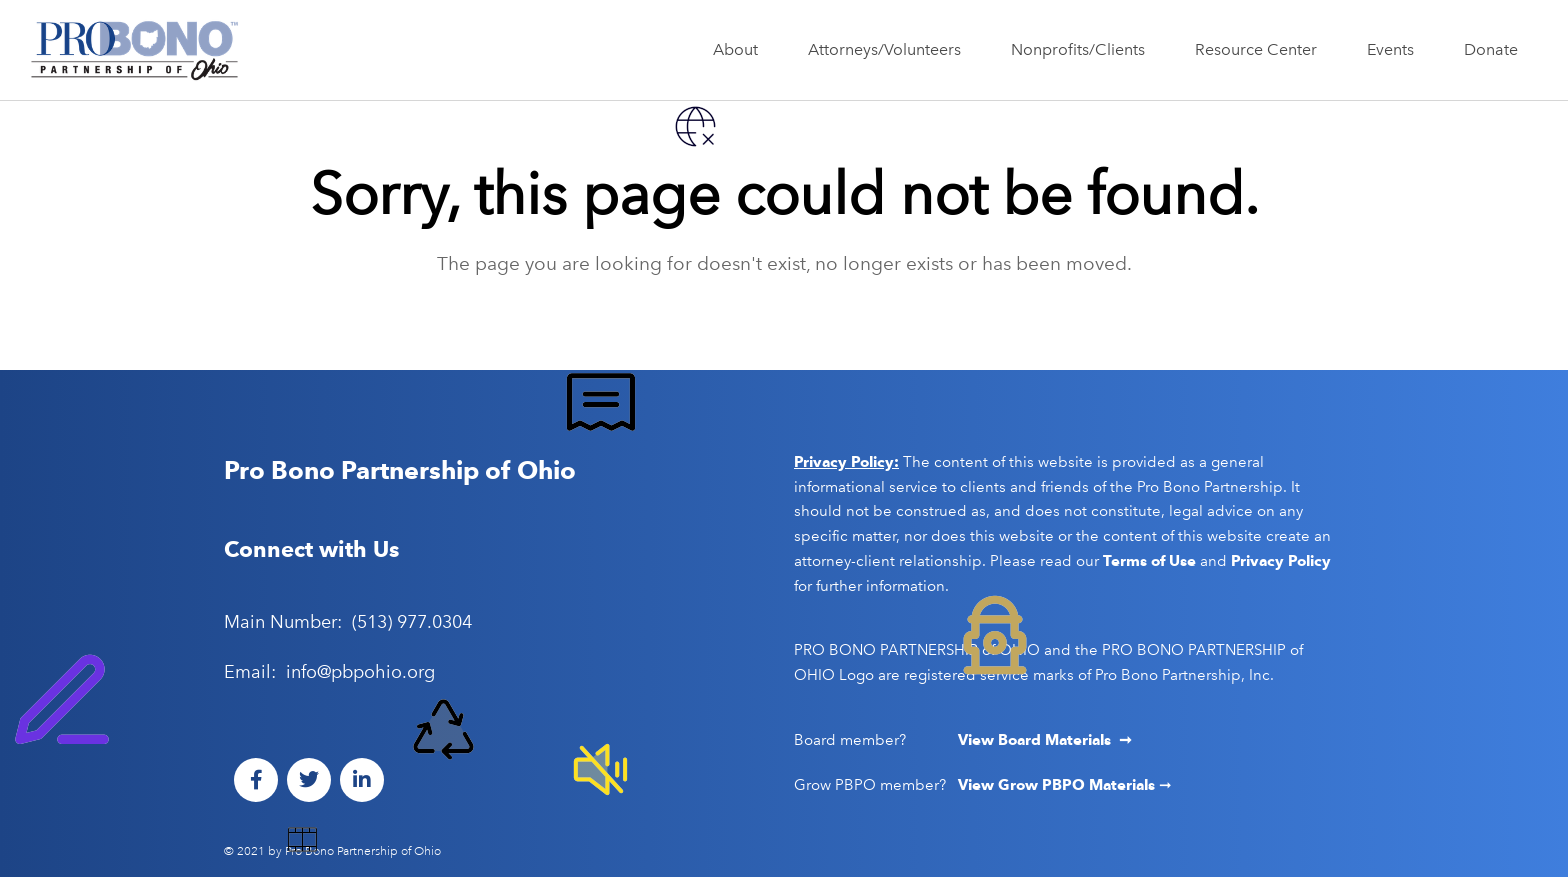 The width and height of the screenshot is (1568, 877). Describe the element at coordinates (302, 839) in the screenshot. I see `view video or film content` at that location.